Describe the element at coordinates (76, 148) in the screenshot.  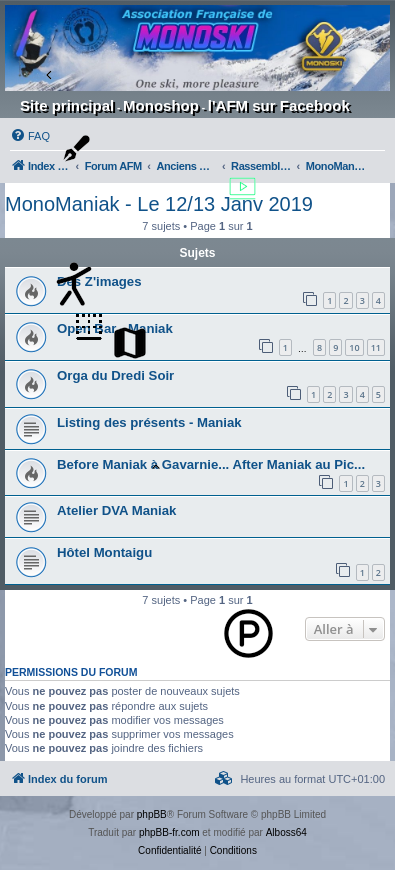
I see `compose or write new content` at that location.